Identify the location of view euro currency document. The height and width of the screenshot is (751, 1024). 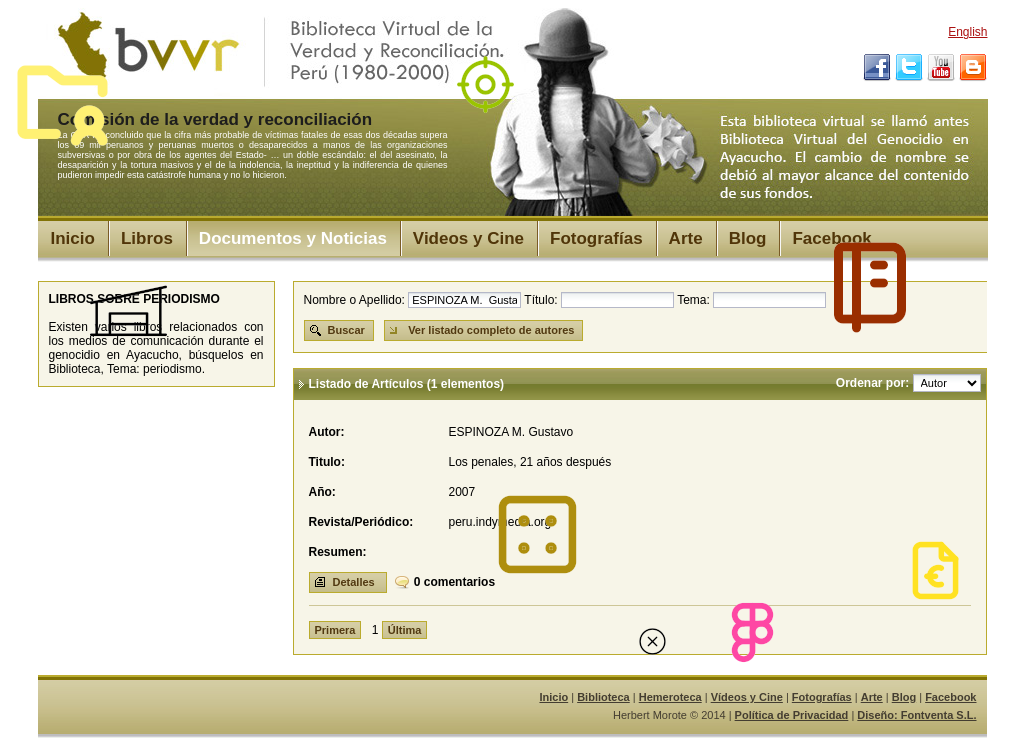
(935, 570).